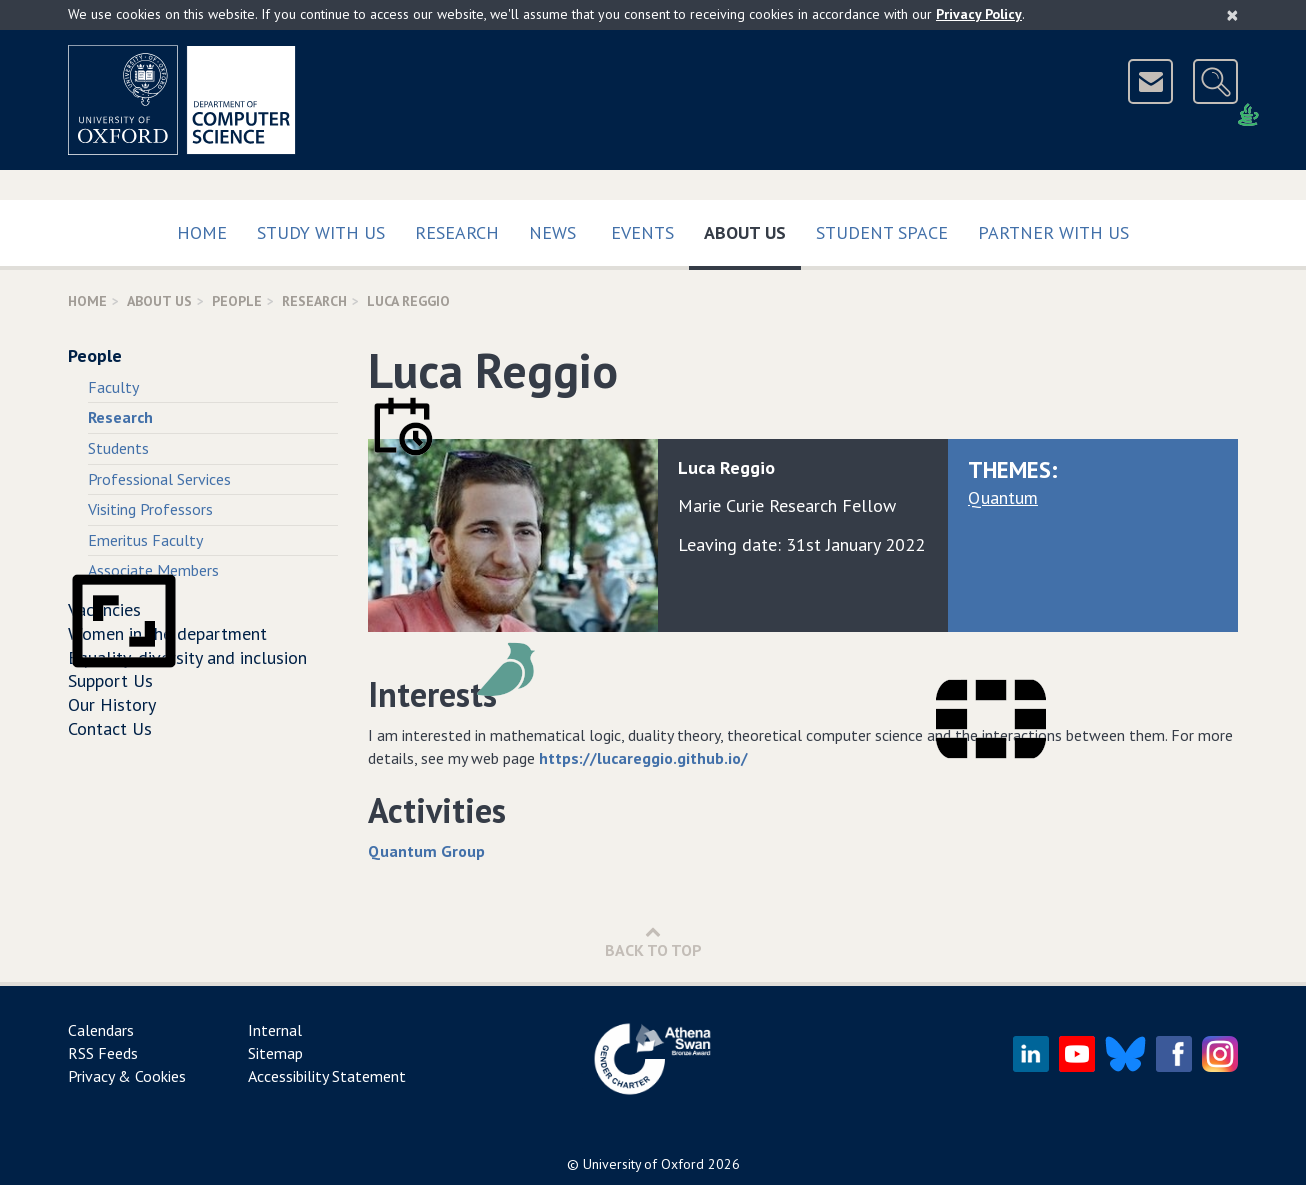  I want to click on open yuque documentation platform, so click(506, 668).